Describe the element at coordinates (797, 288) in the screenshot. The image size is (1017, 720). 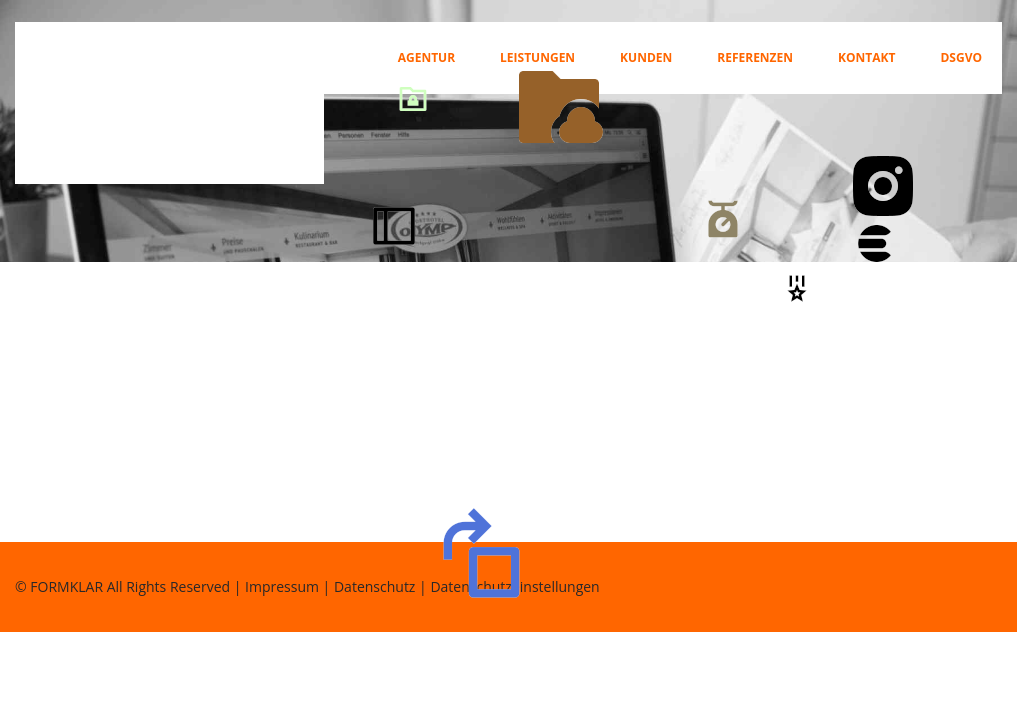
I see `view achievements or awards` at that location.